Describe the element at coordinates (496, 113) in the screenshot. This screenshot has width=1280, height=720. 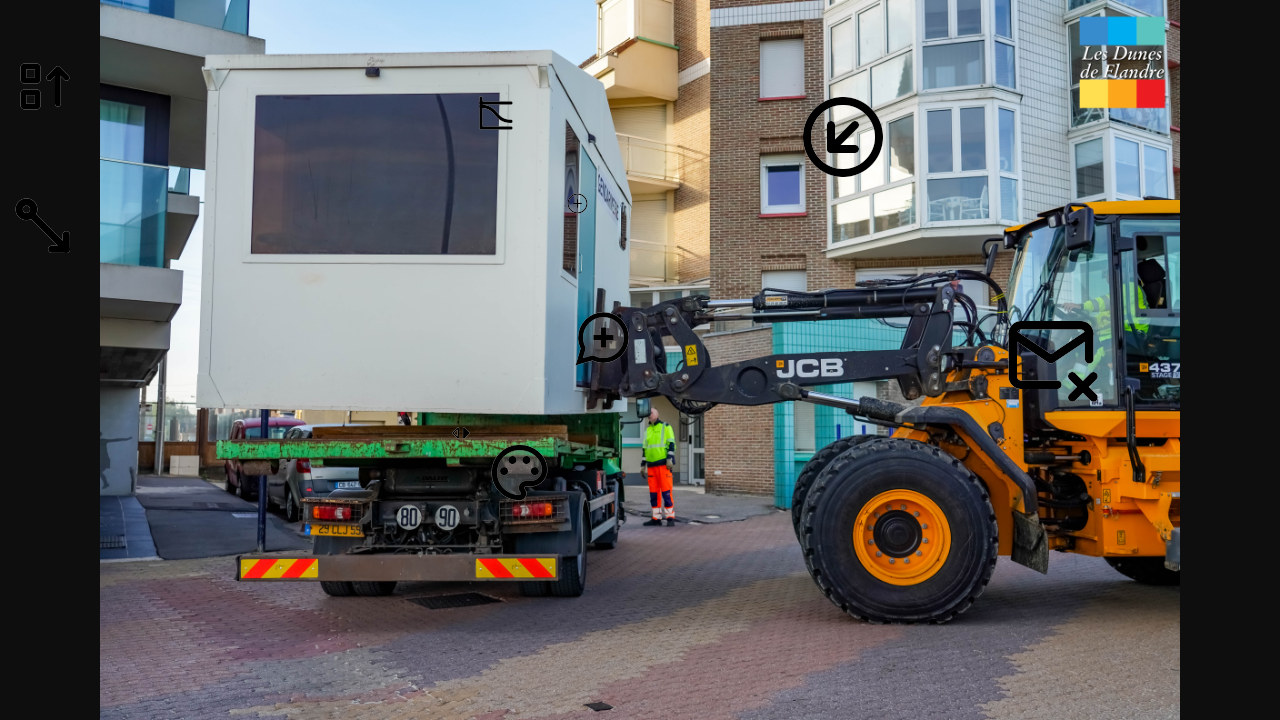
I see `view sankey diagram or flow chart` at that location.